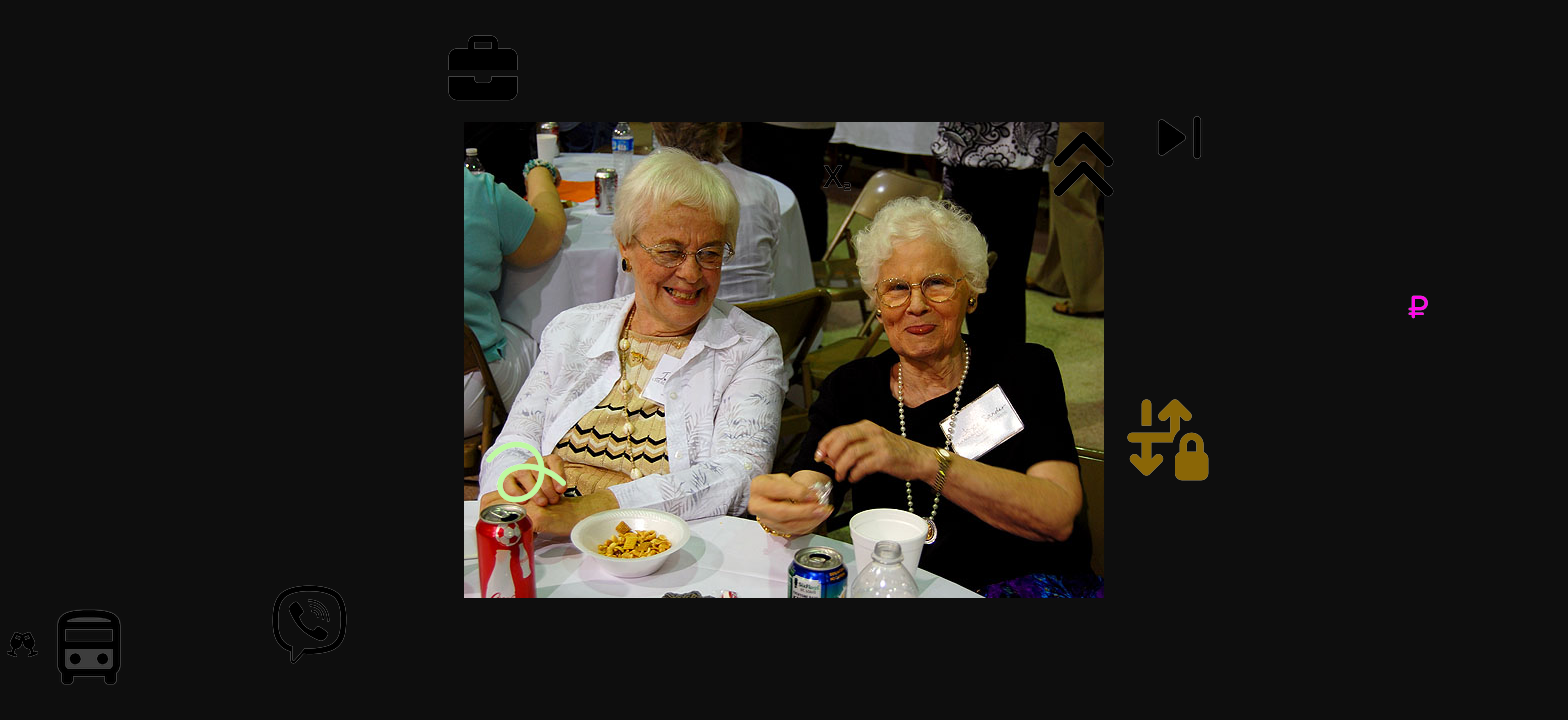  I want to click on scroll to top of page, so click(1083, 166).